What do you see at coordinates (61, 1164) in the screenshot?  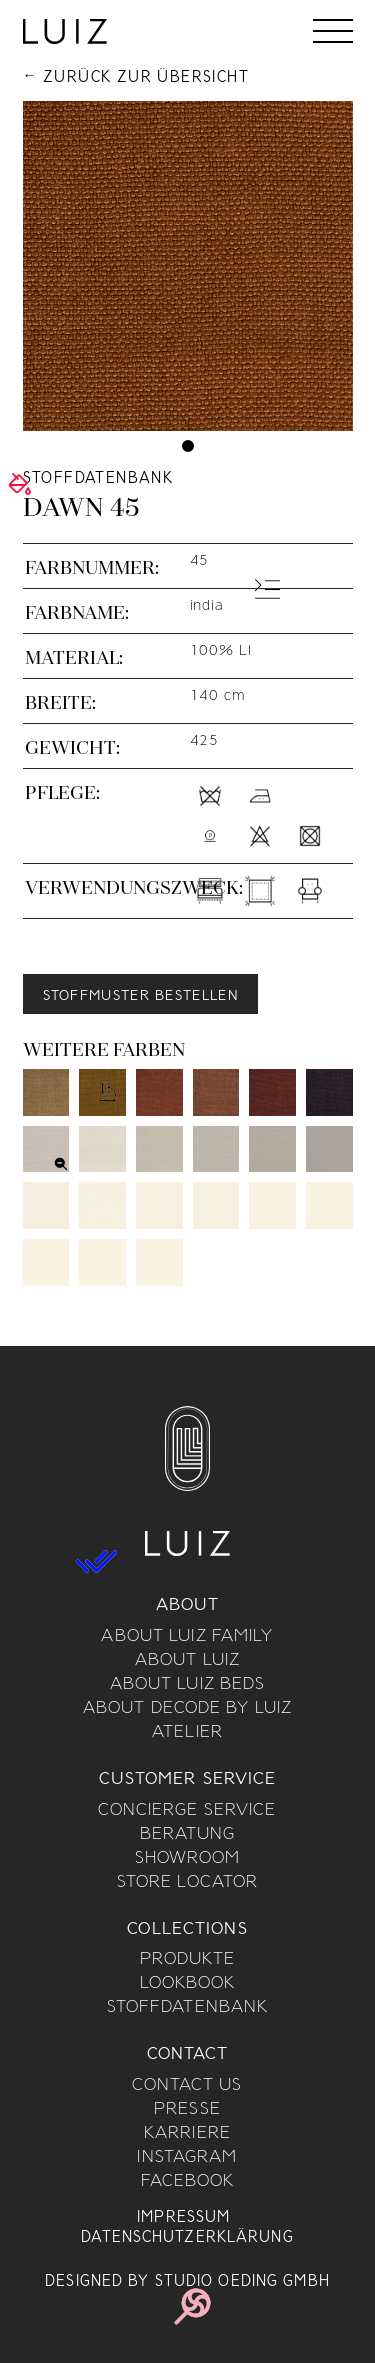 I see `zoom out` at bounding box center [61, 1164].